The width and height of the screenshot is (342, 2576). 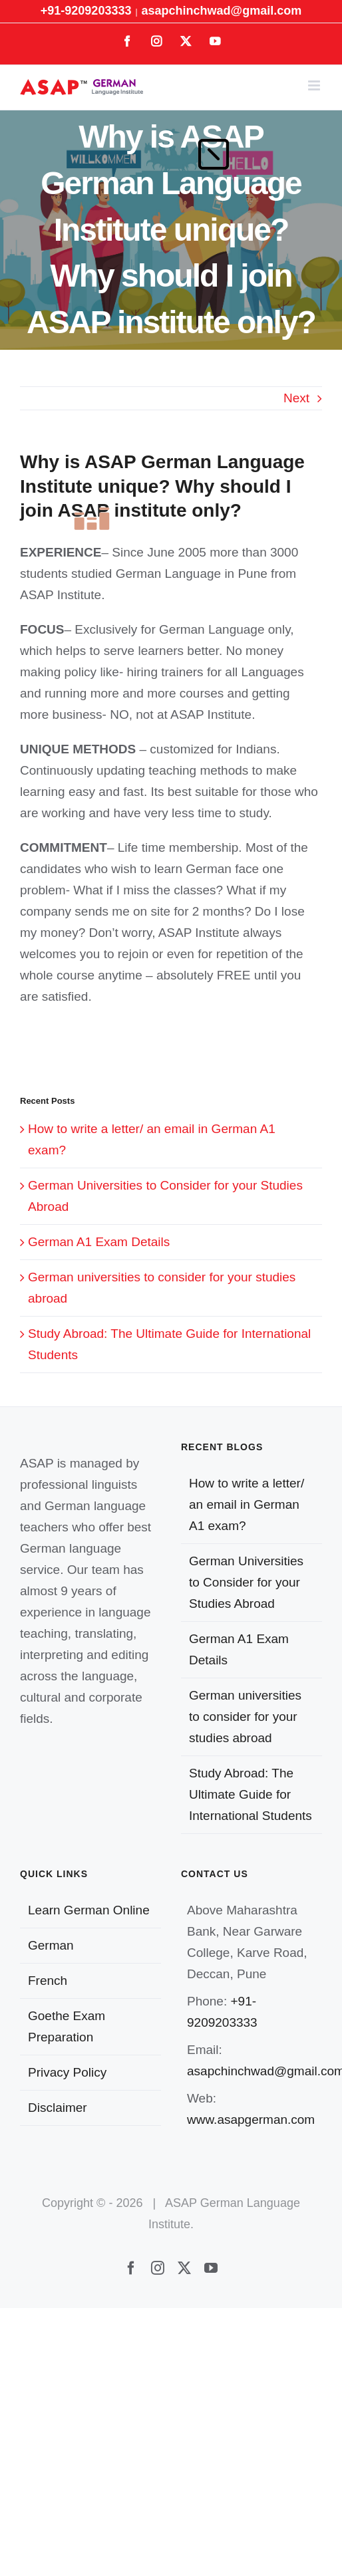 What do you see at coordinates (92, 519) in the screenshot?
I see `adjust audio equalizer settings` at bounding box center [92, 519].